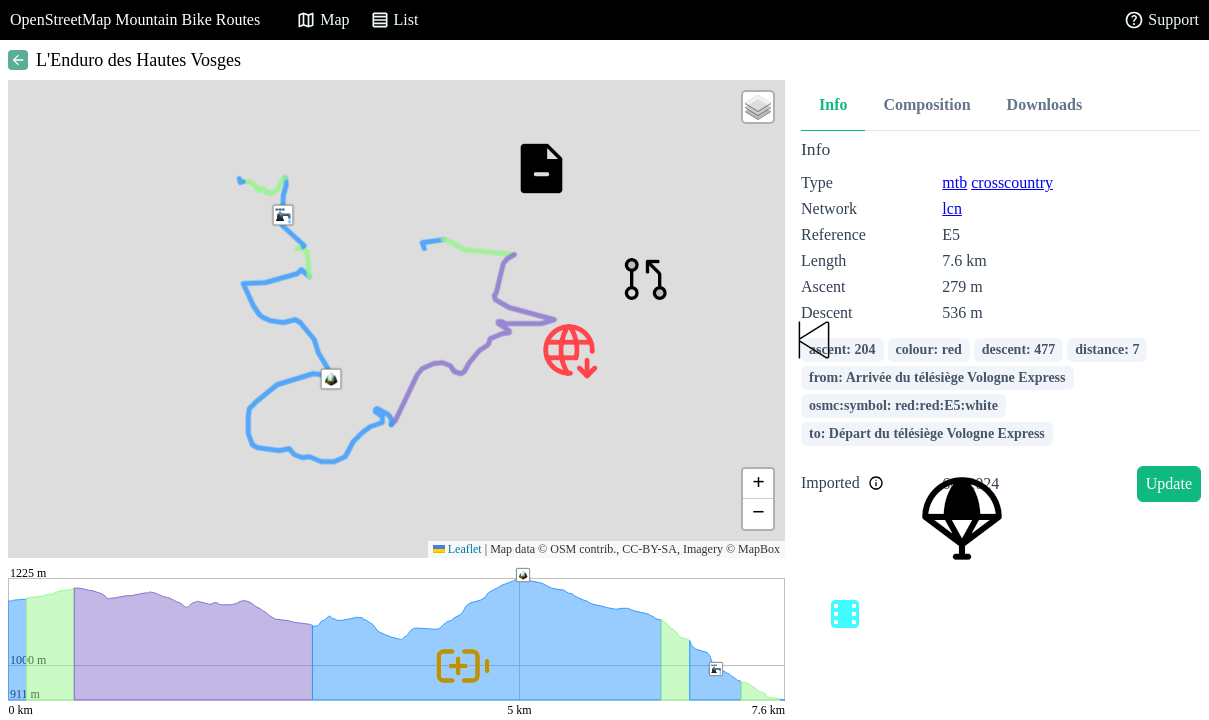  I want to click on remove content from a file, so click(541, 168).